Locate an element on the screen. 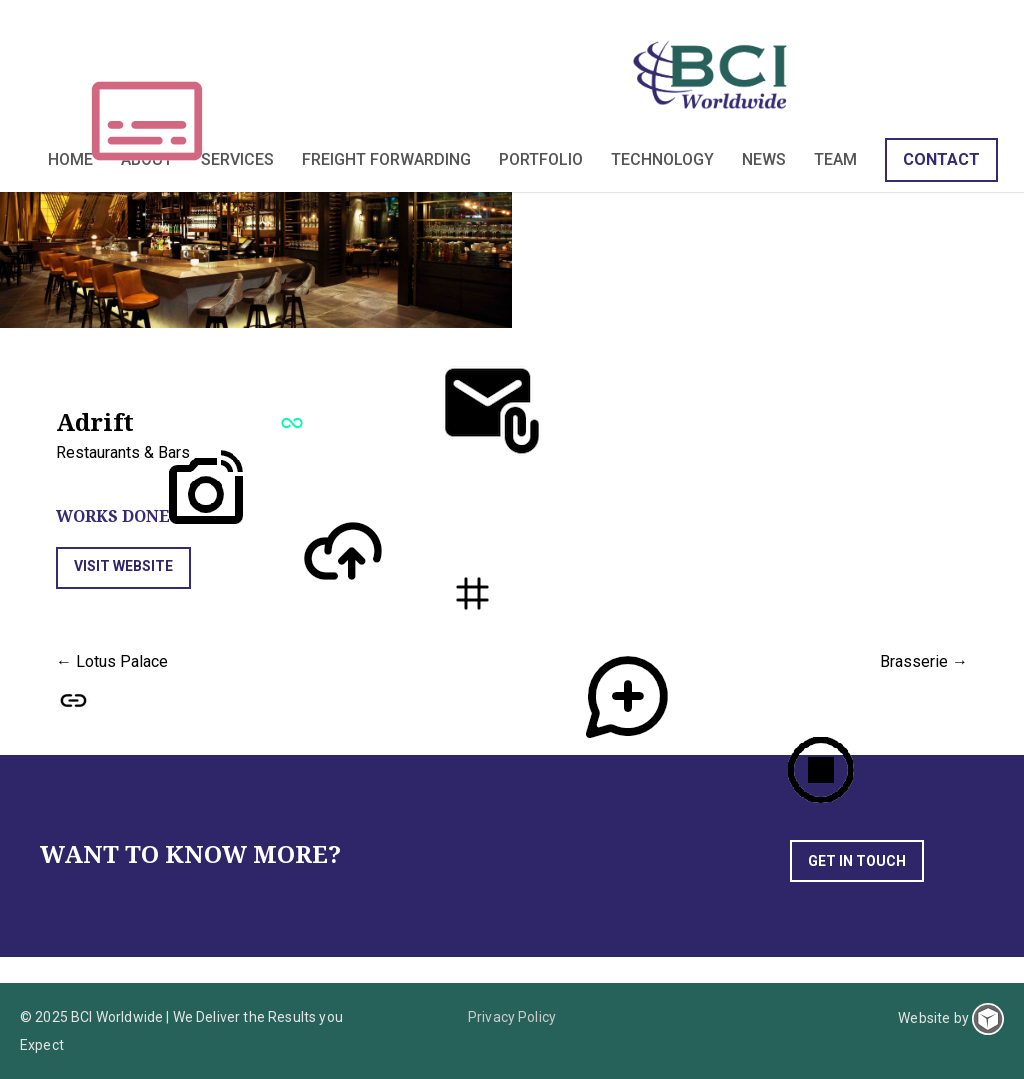  stop media playback is located at coordinates (821, 770).